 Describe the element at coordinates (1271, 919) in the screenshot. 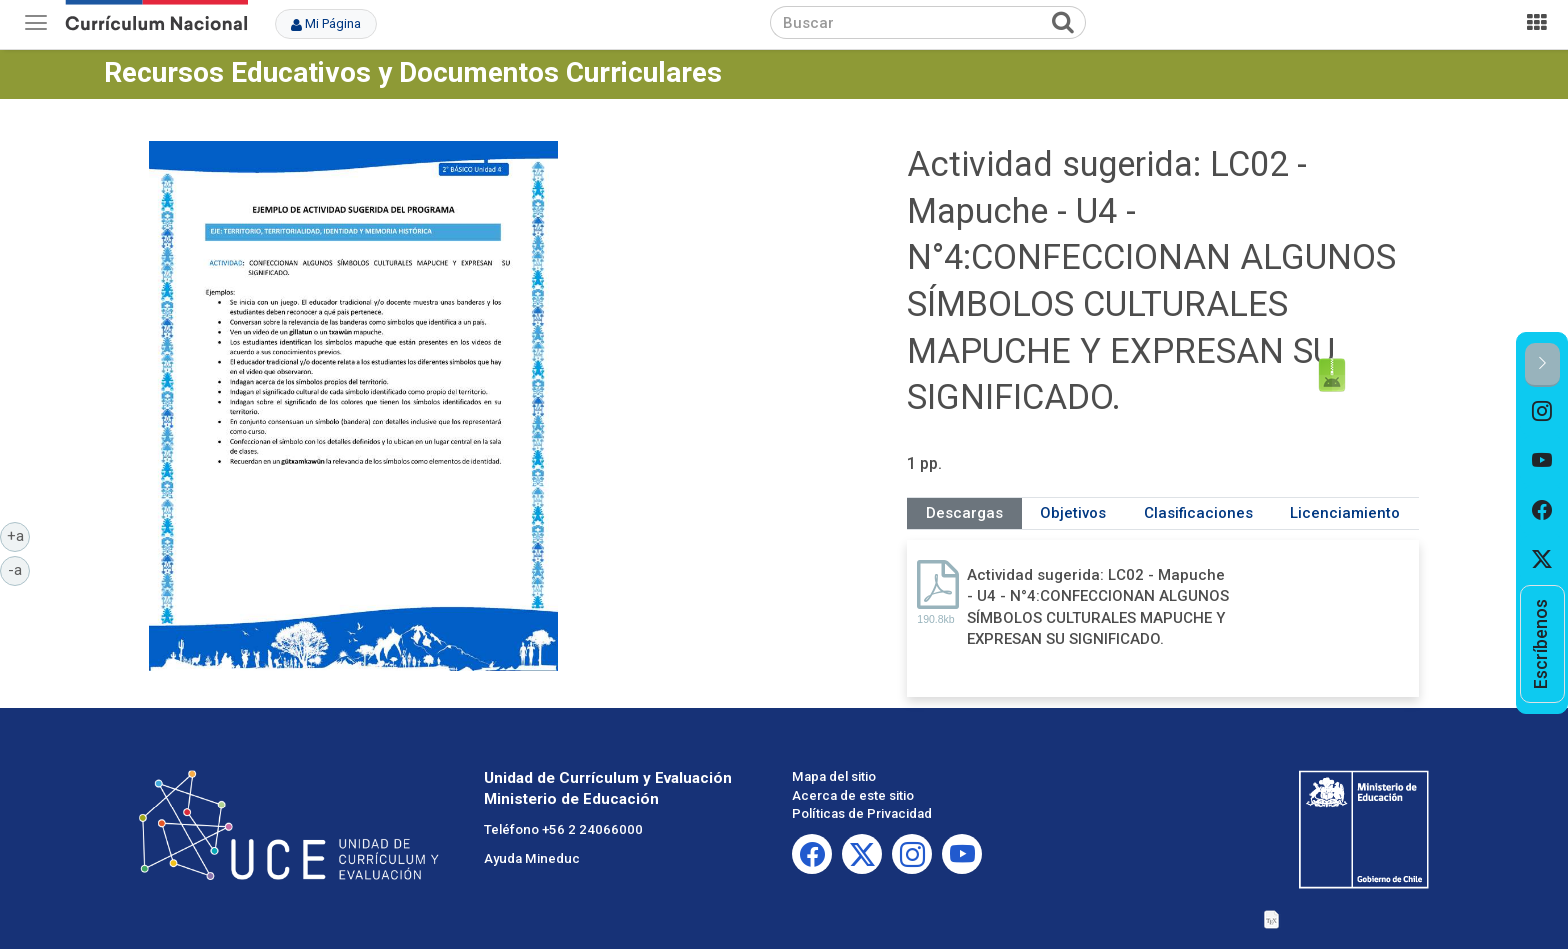

I see `a LaTeX or TeX document file` at that location.